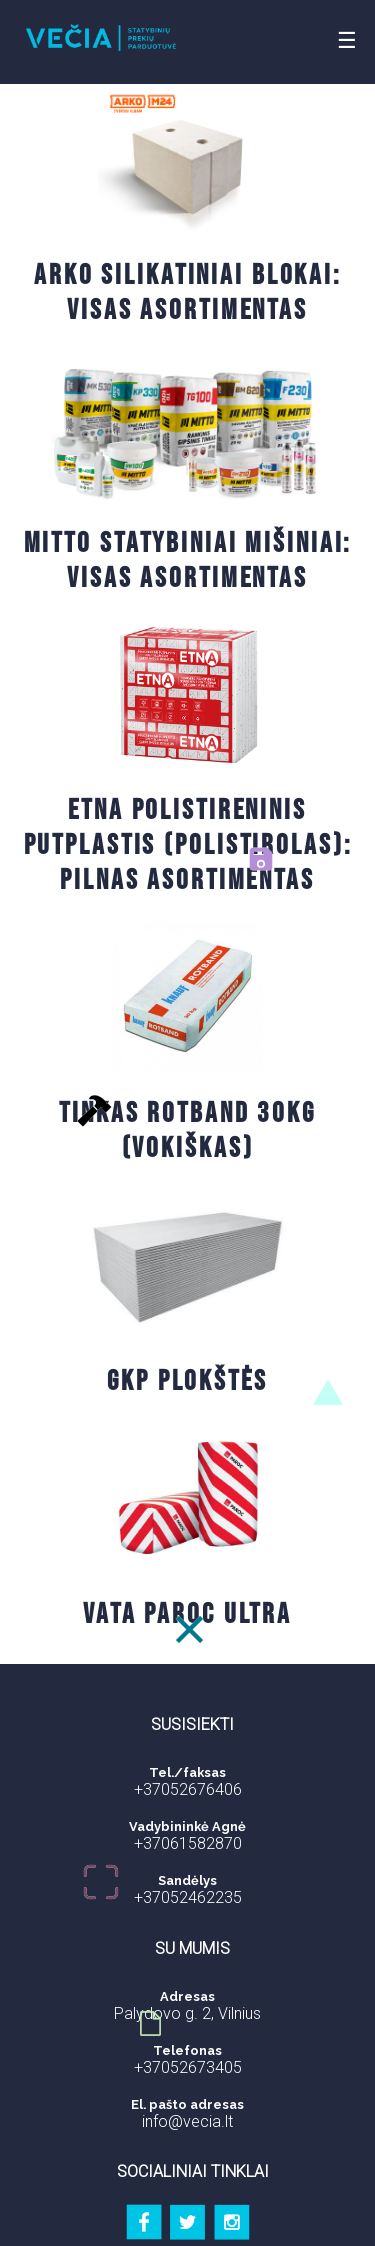 This screenshot has height=2246, width=375. What do you see at coordinates (328, 1392) in the screenshot?
I see `vercel platform logo` at bounding box center [328, 1392].